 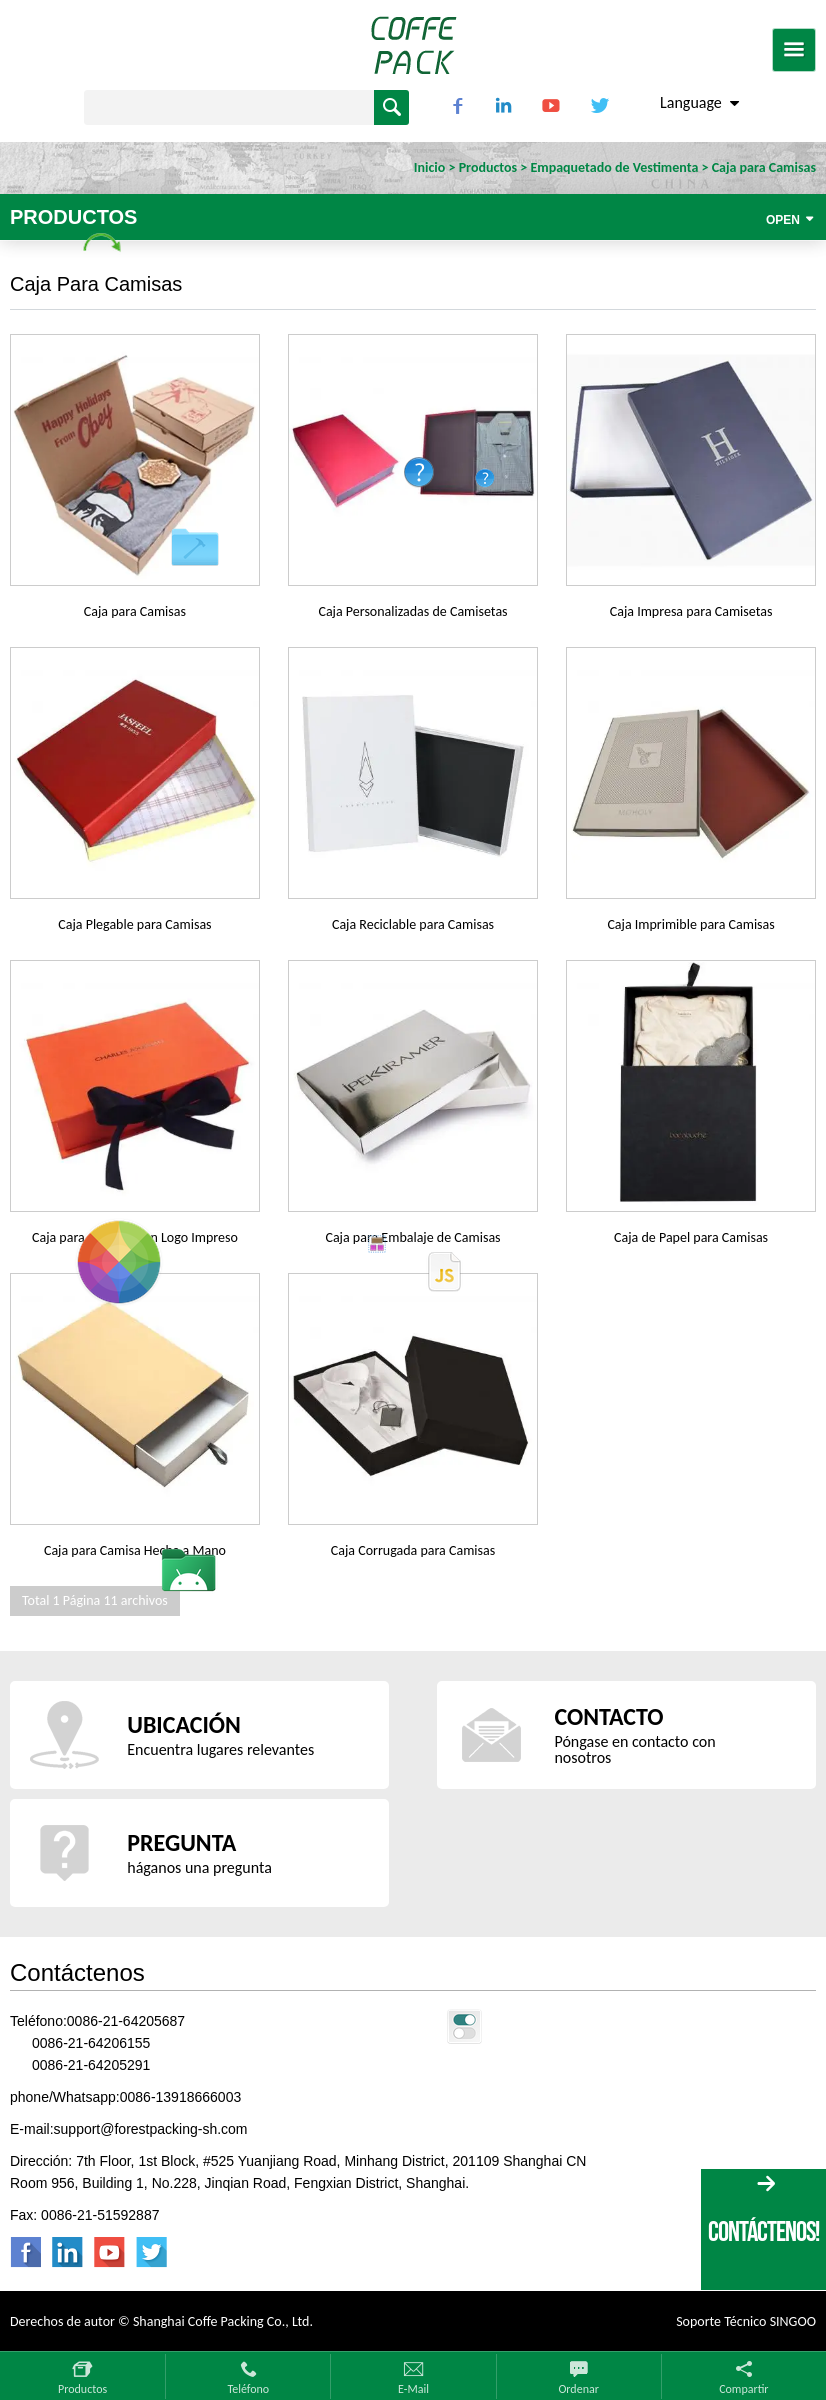 What do you see at coordinates (101, 242) in the screenshot?
I see `redo the last undone action` at bounding box center [101, 242].